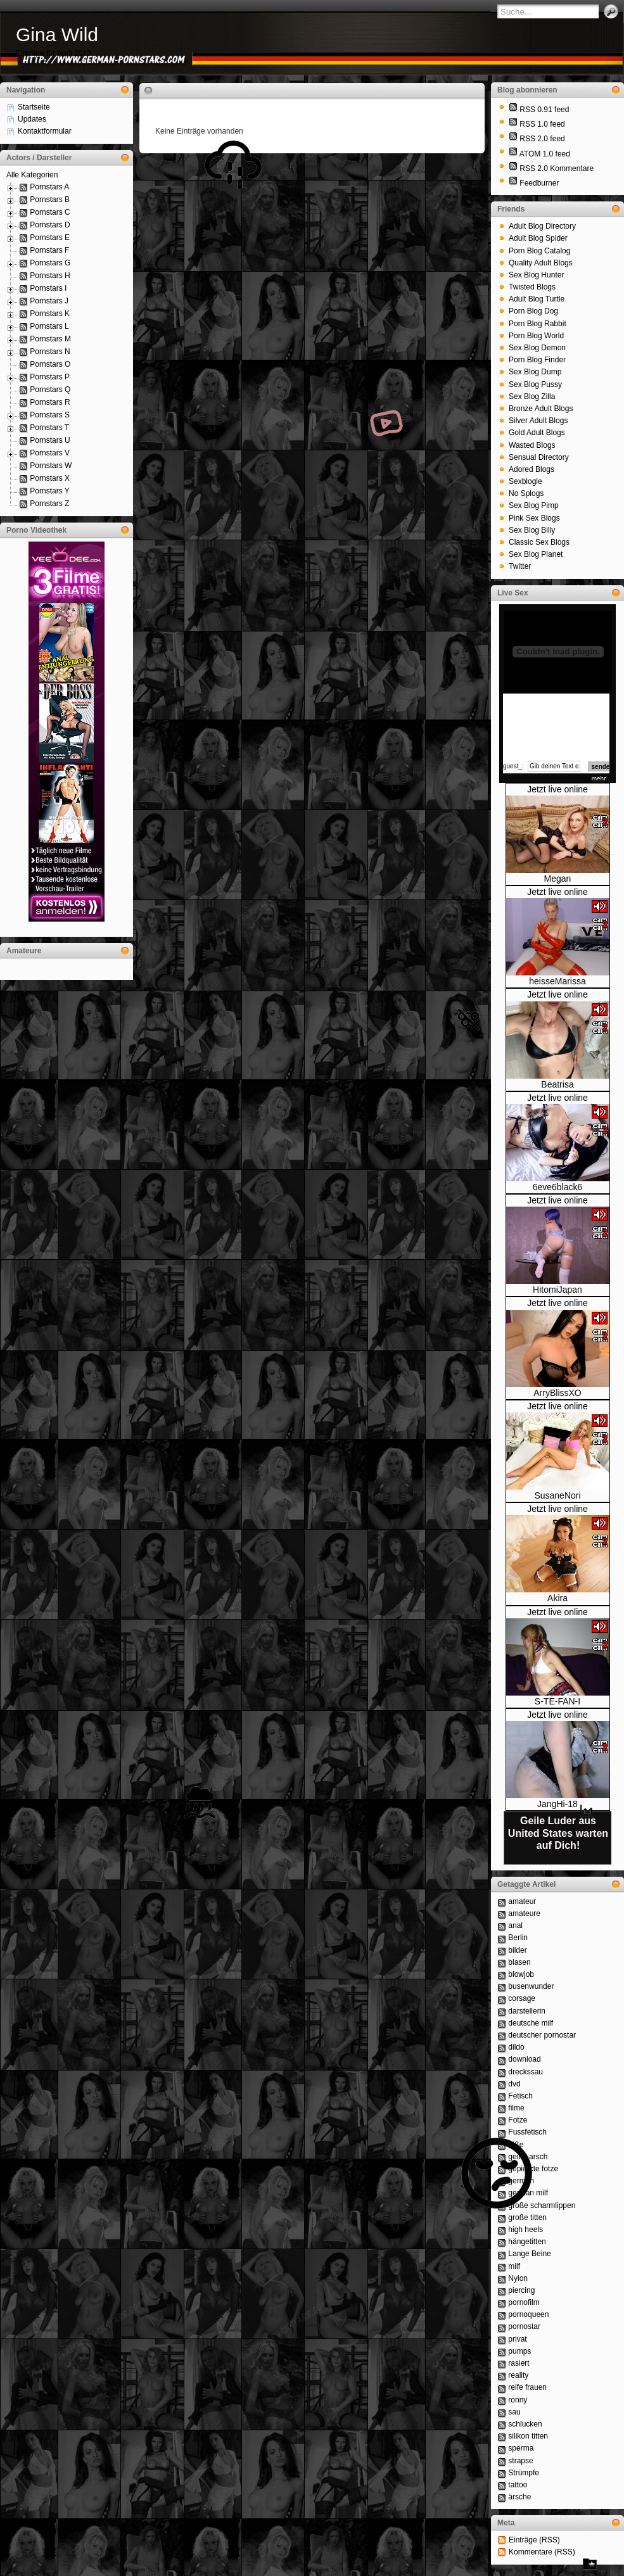  What do you see at coordinates (497, 2173) in the screenshot?
I see `indicate user frustration or negative feedback` at bounding box center [497, 2173].